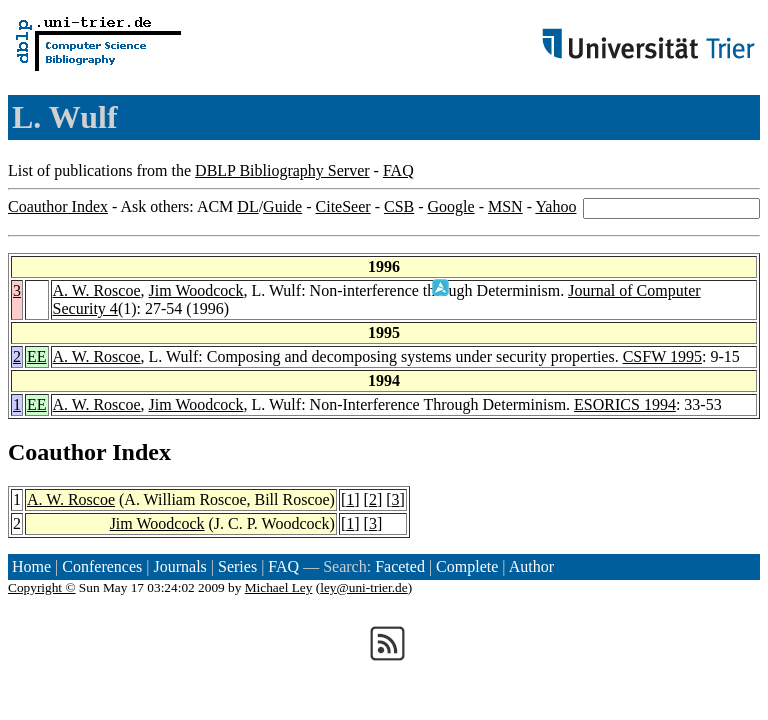  I want to click on access RSS feed reader, so click(387, 643).